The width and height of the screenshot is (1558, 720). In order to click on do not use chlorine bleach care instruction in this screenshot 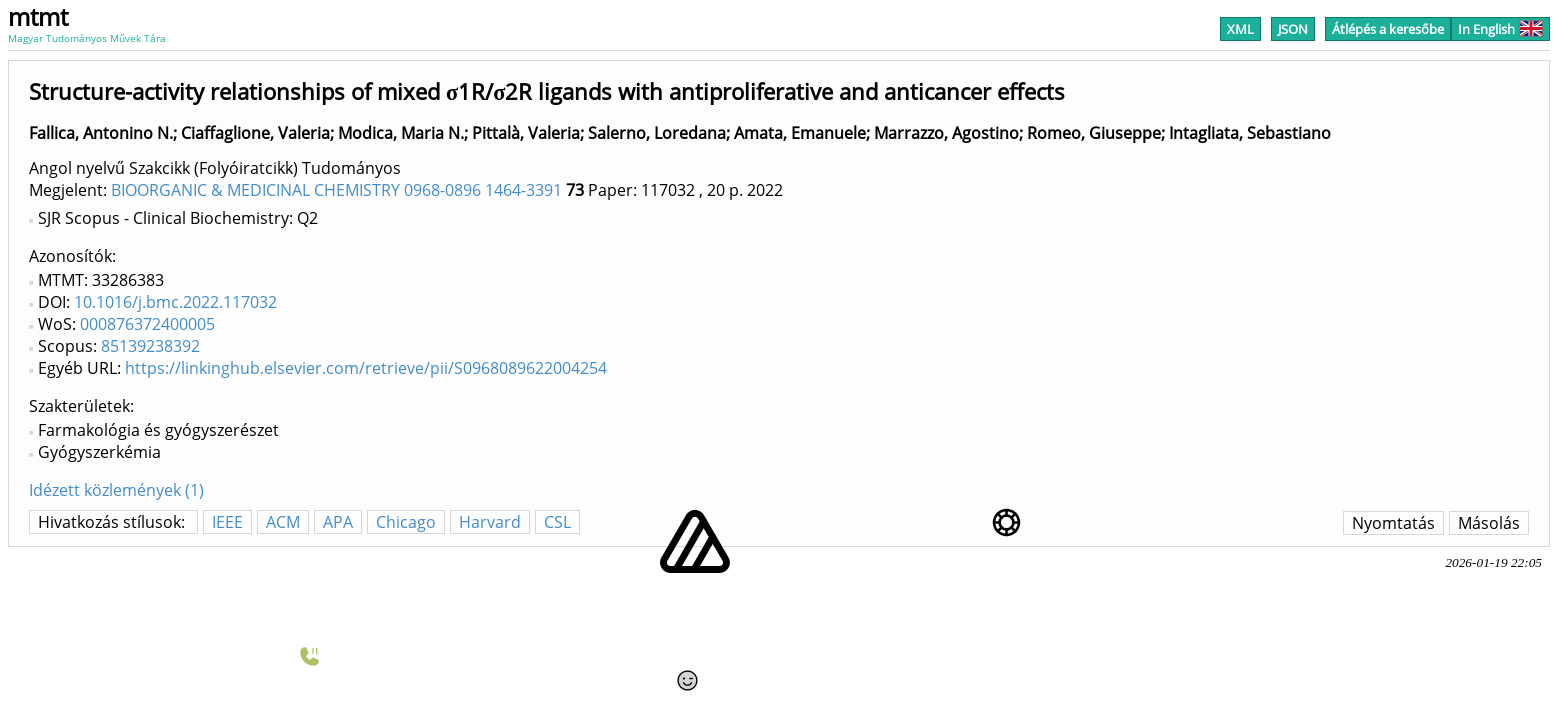, I will do `click(695, 545)`.